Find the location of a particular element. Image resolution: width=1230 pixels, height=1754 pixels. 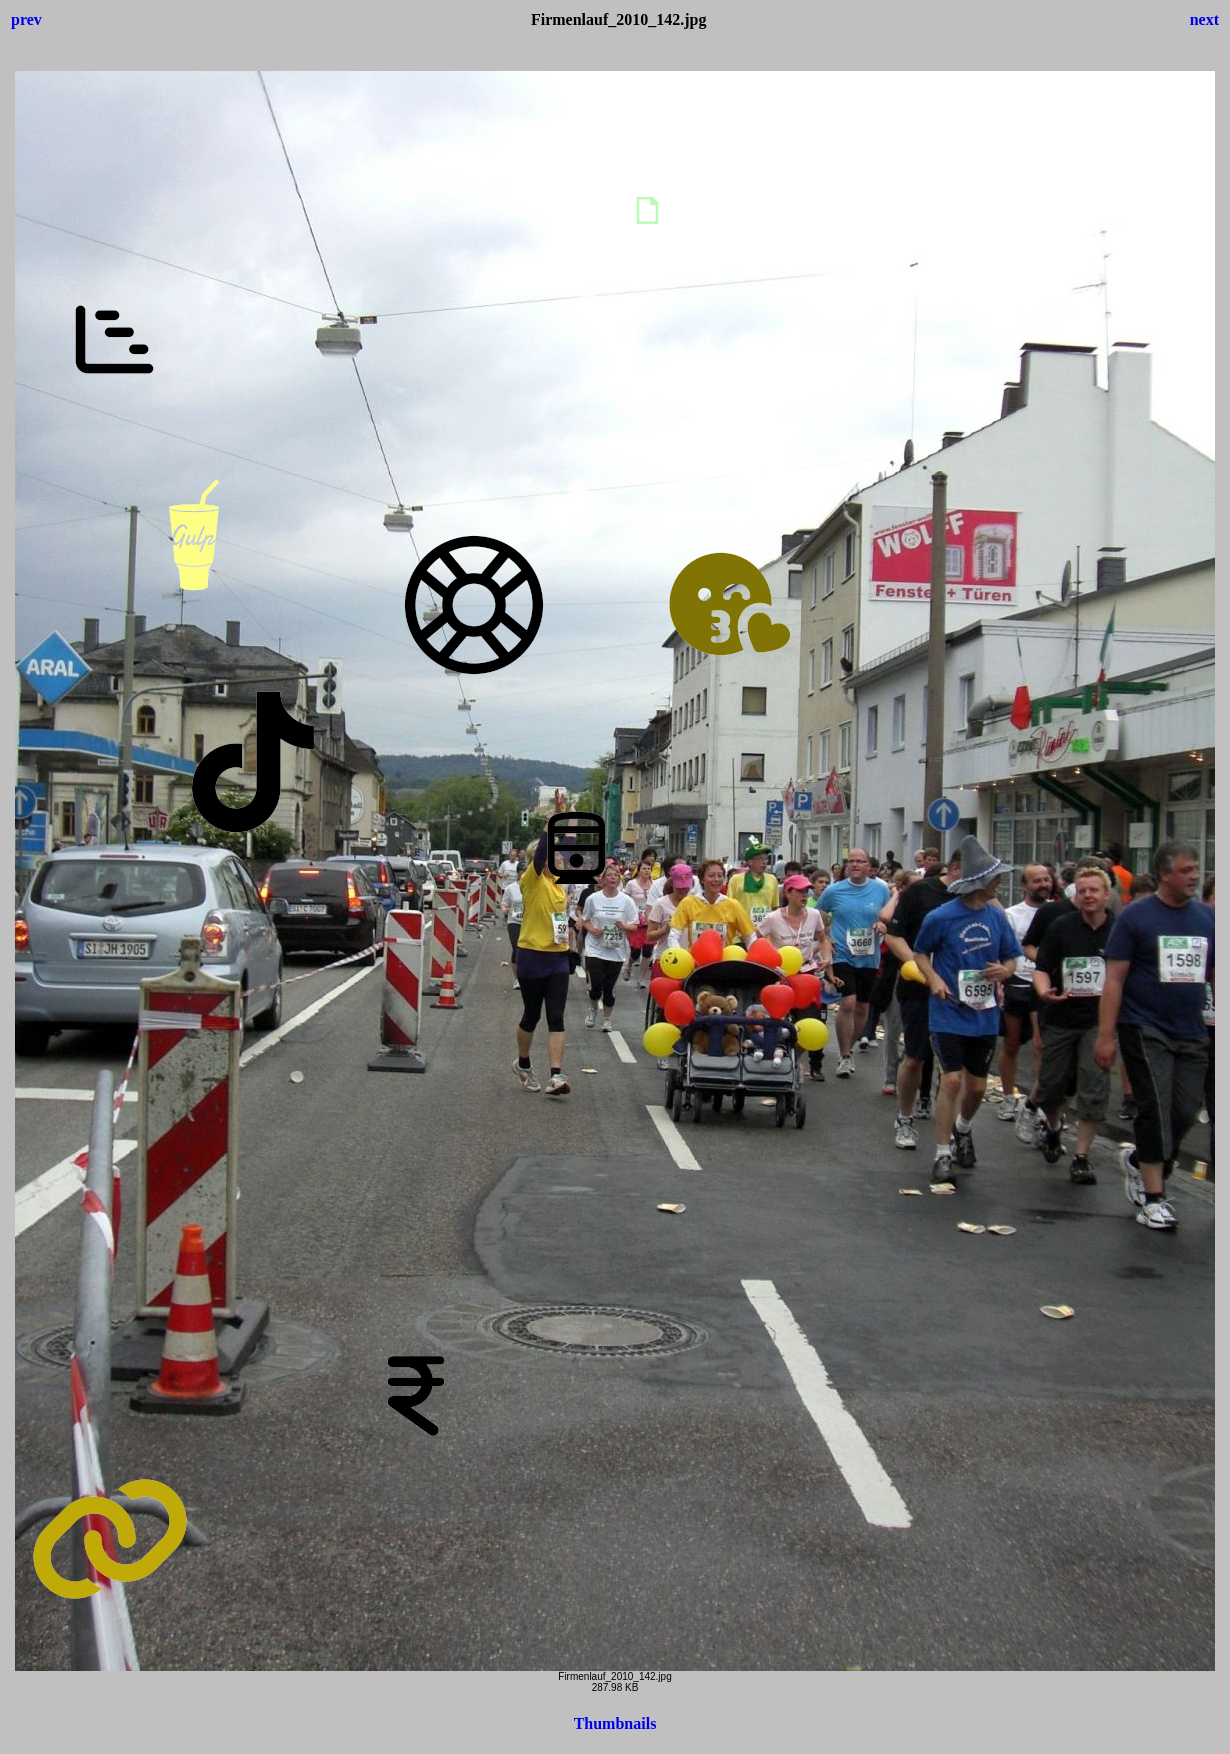

copy or share a link is located at coordinates (110, 1539).